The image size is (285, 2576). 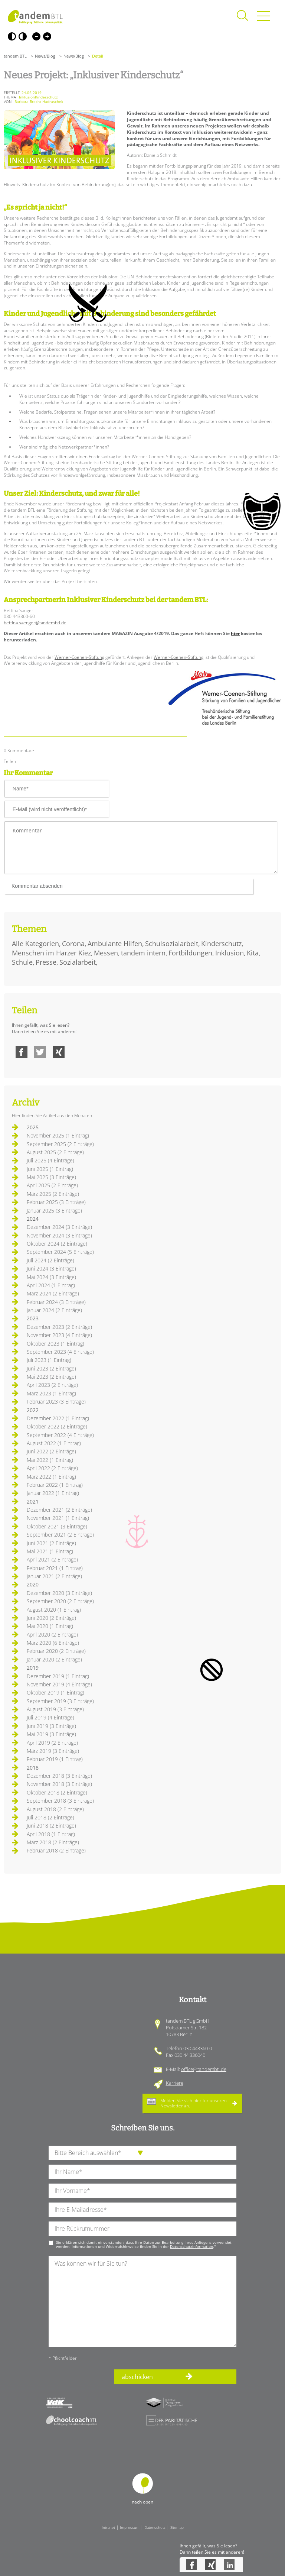 What do you see at coordinates (137, 1531) in the screenshot?
I see `camargue cross symbol representing faith, hope, and love` at bounding box center [137, 1531].